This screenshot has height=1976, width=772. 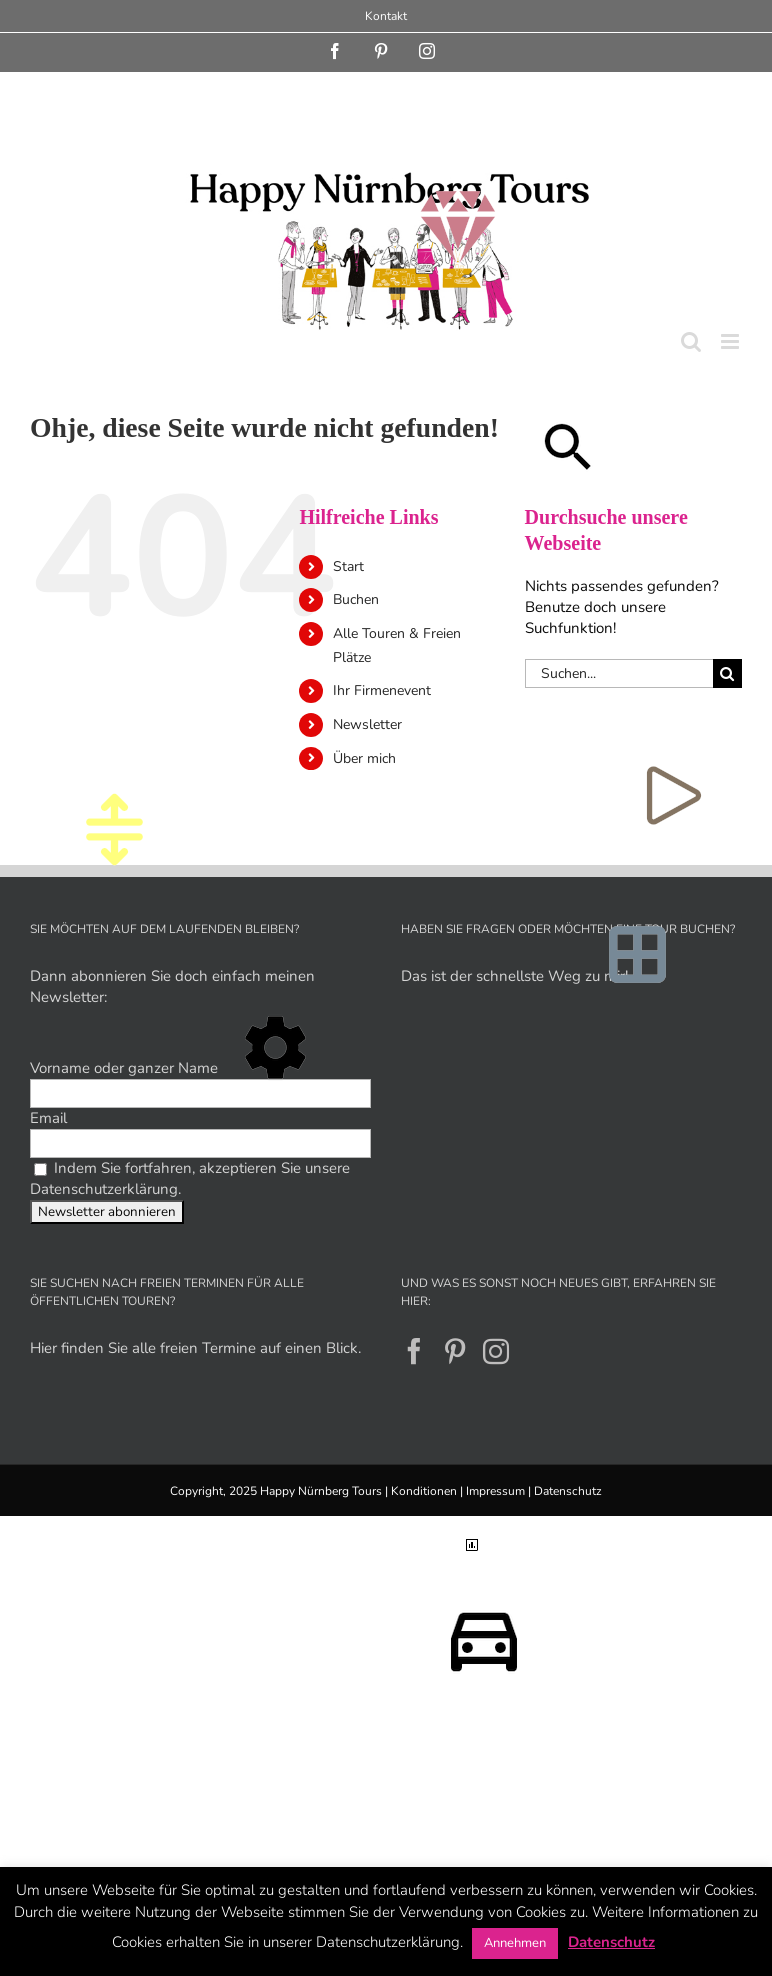 What do you see at coordinates (472, 1545) in the screenshot?
I see `insert a chart or graph into a document` at bounding box center [472, 1545].